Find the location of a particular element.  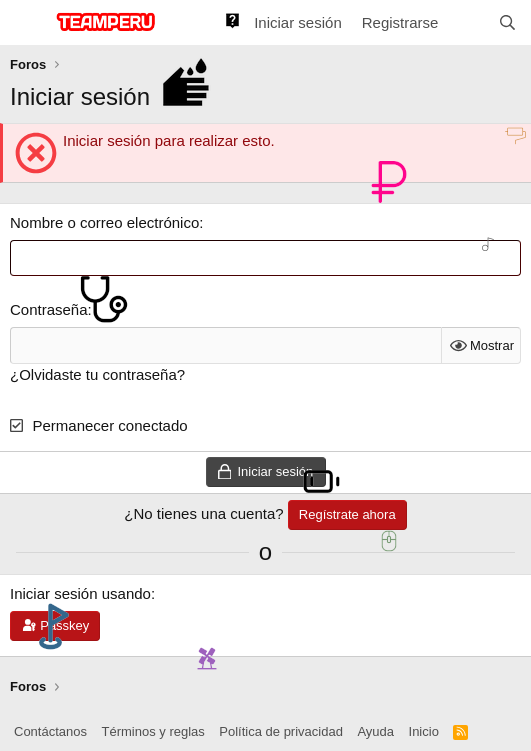

middle mouse button click action is located at coordinates (389, 541).